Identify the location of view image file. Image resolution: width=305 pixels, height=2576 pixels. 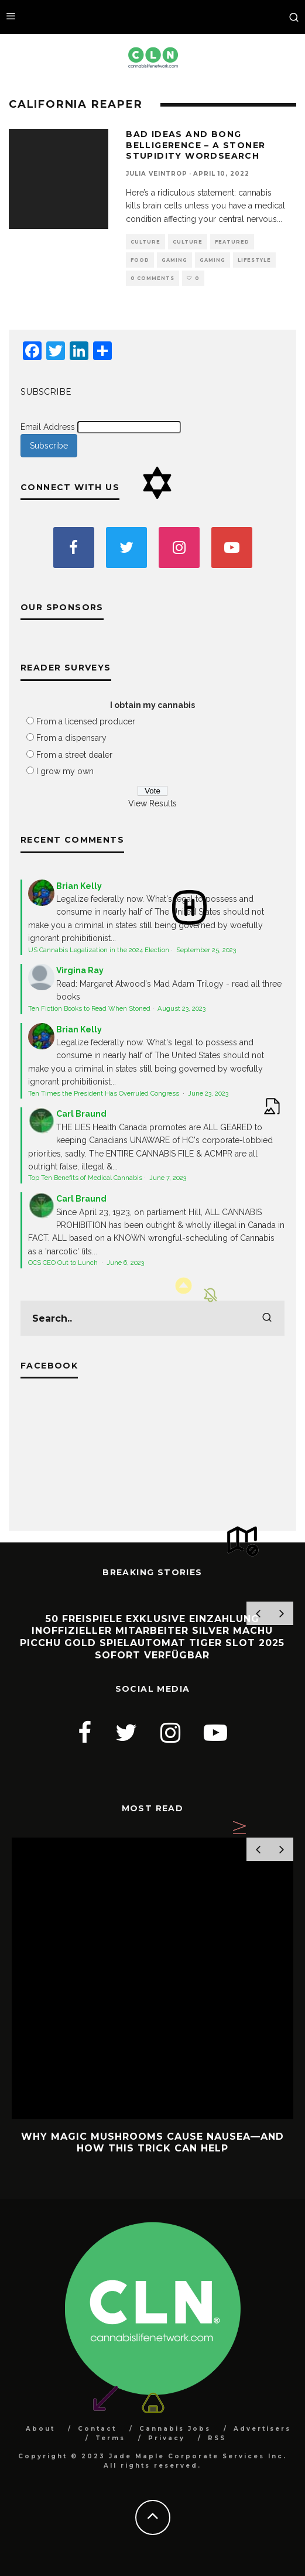
(273, 1106).